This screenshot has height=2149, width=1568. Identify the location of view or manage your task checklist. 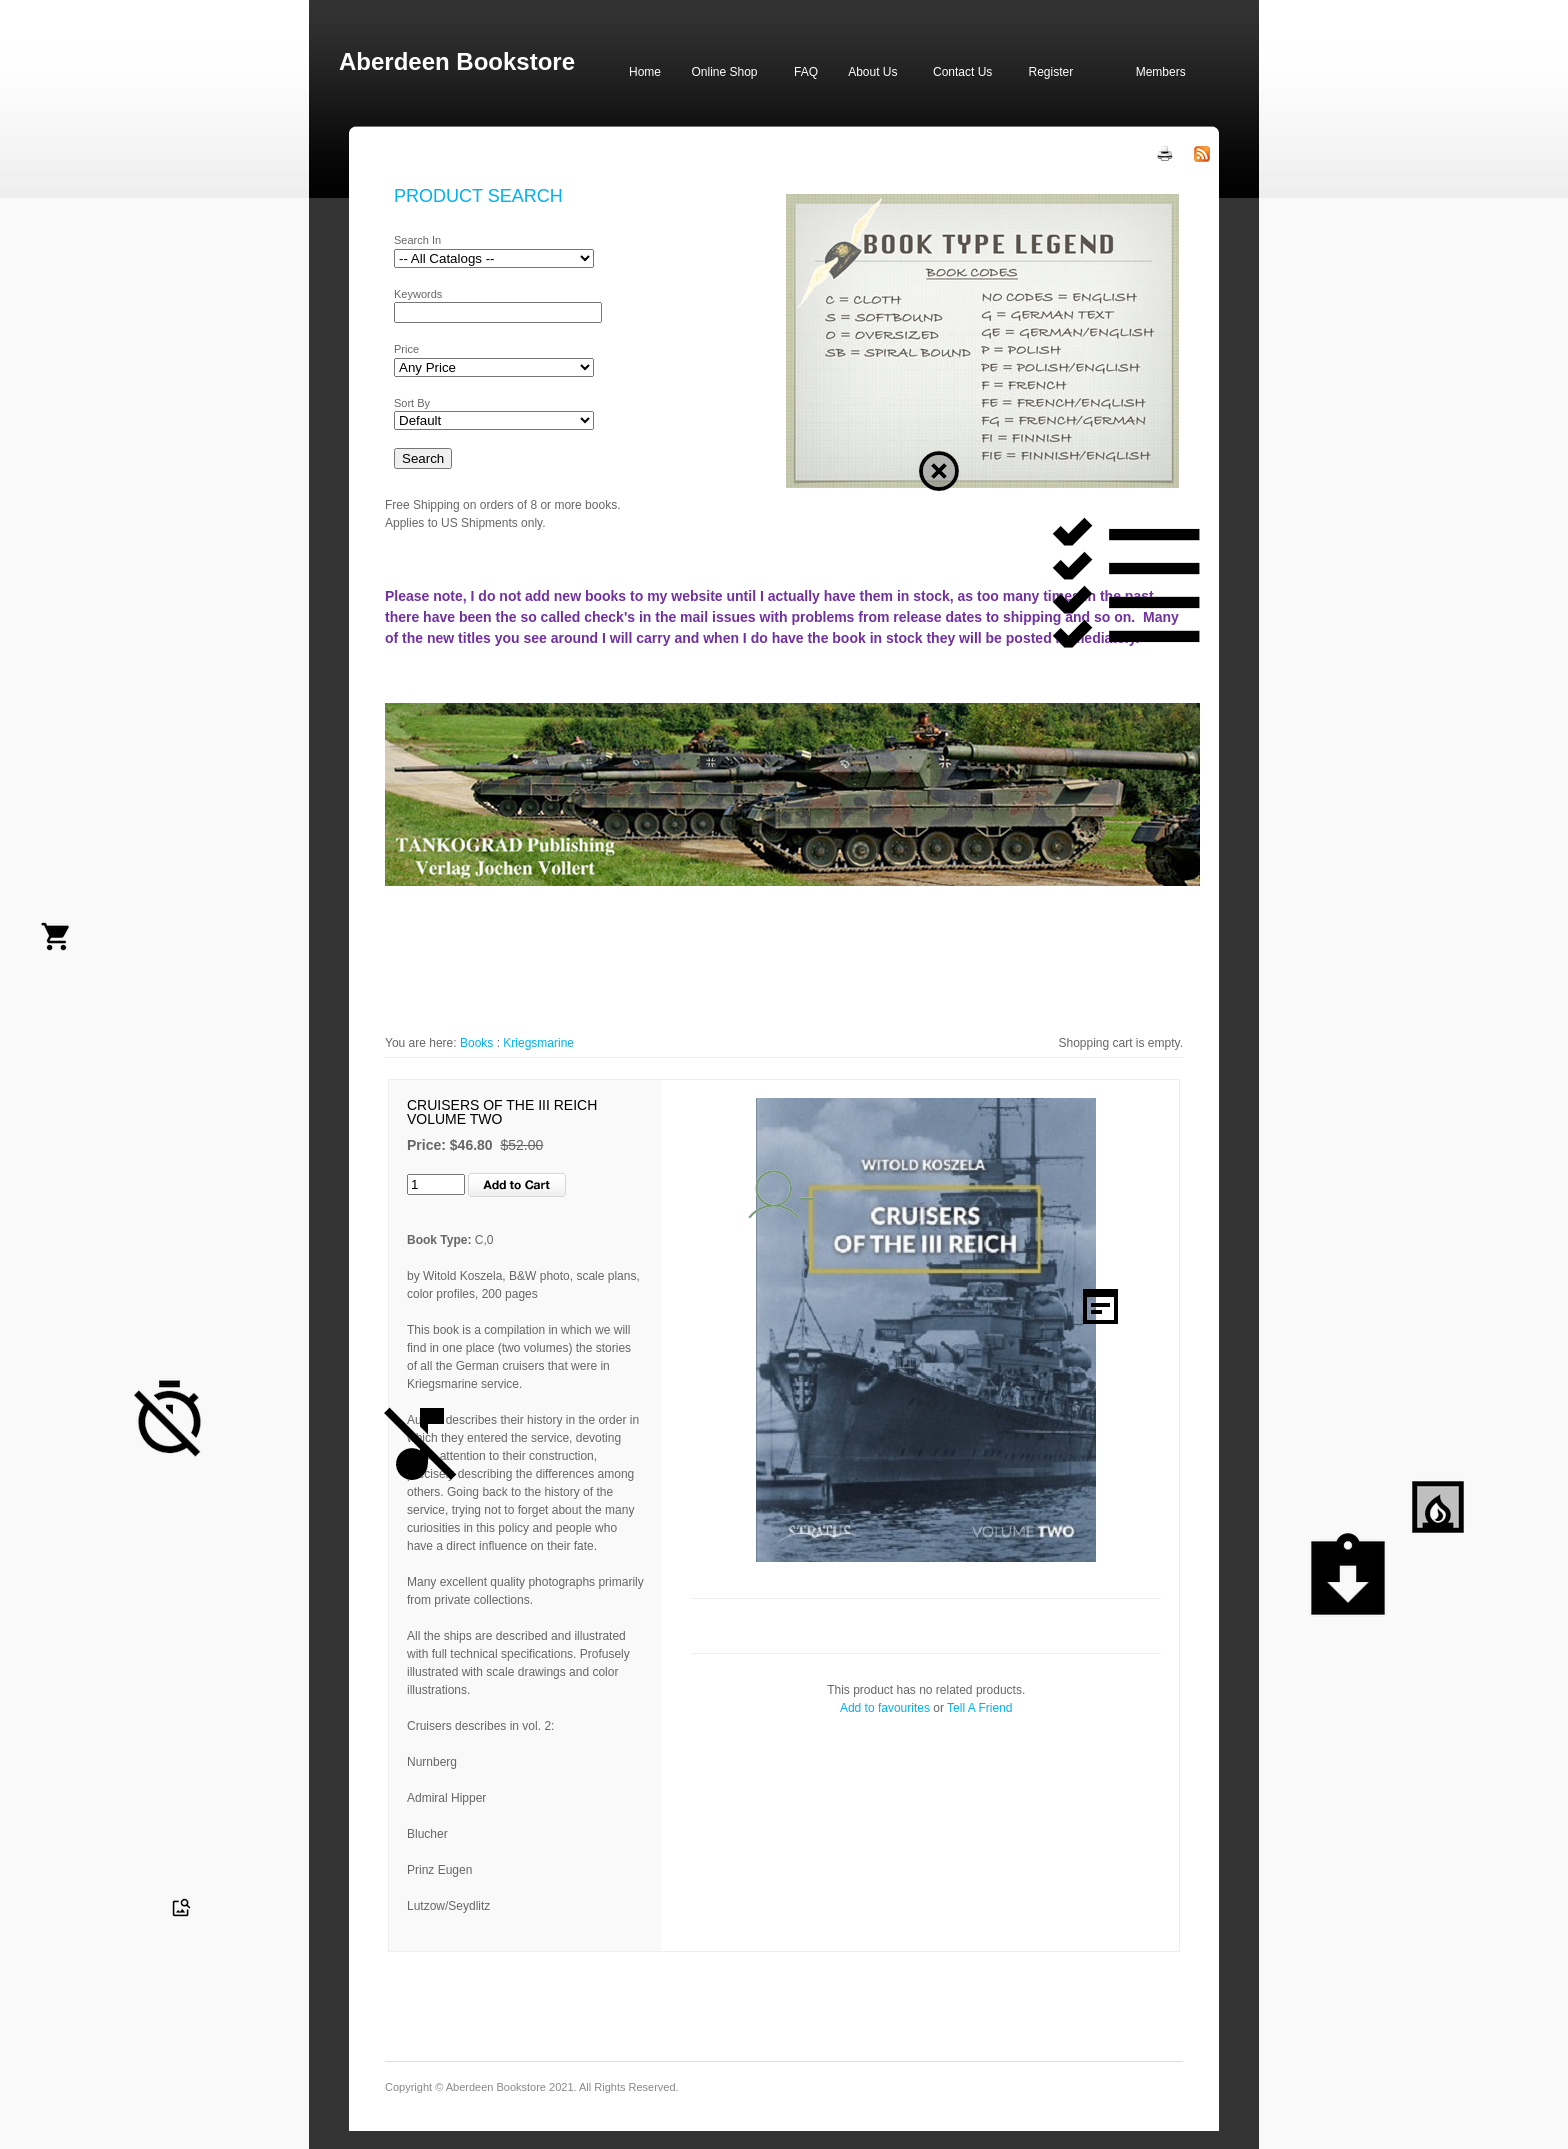
(1120, 585).